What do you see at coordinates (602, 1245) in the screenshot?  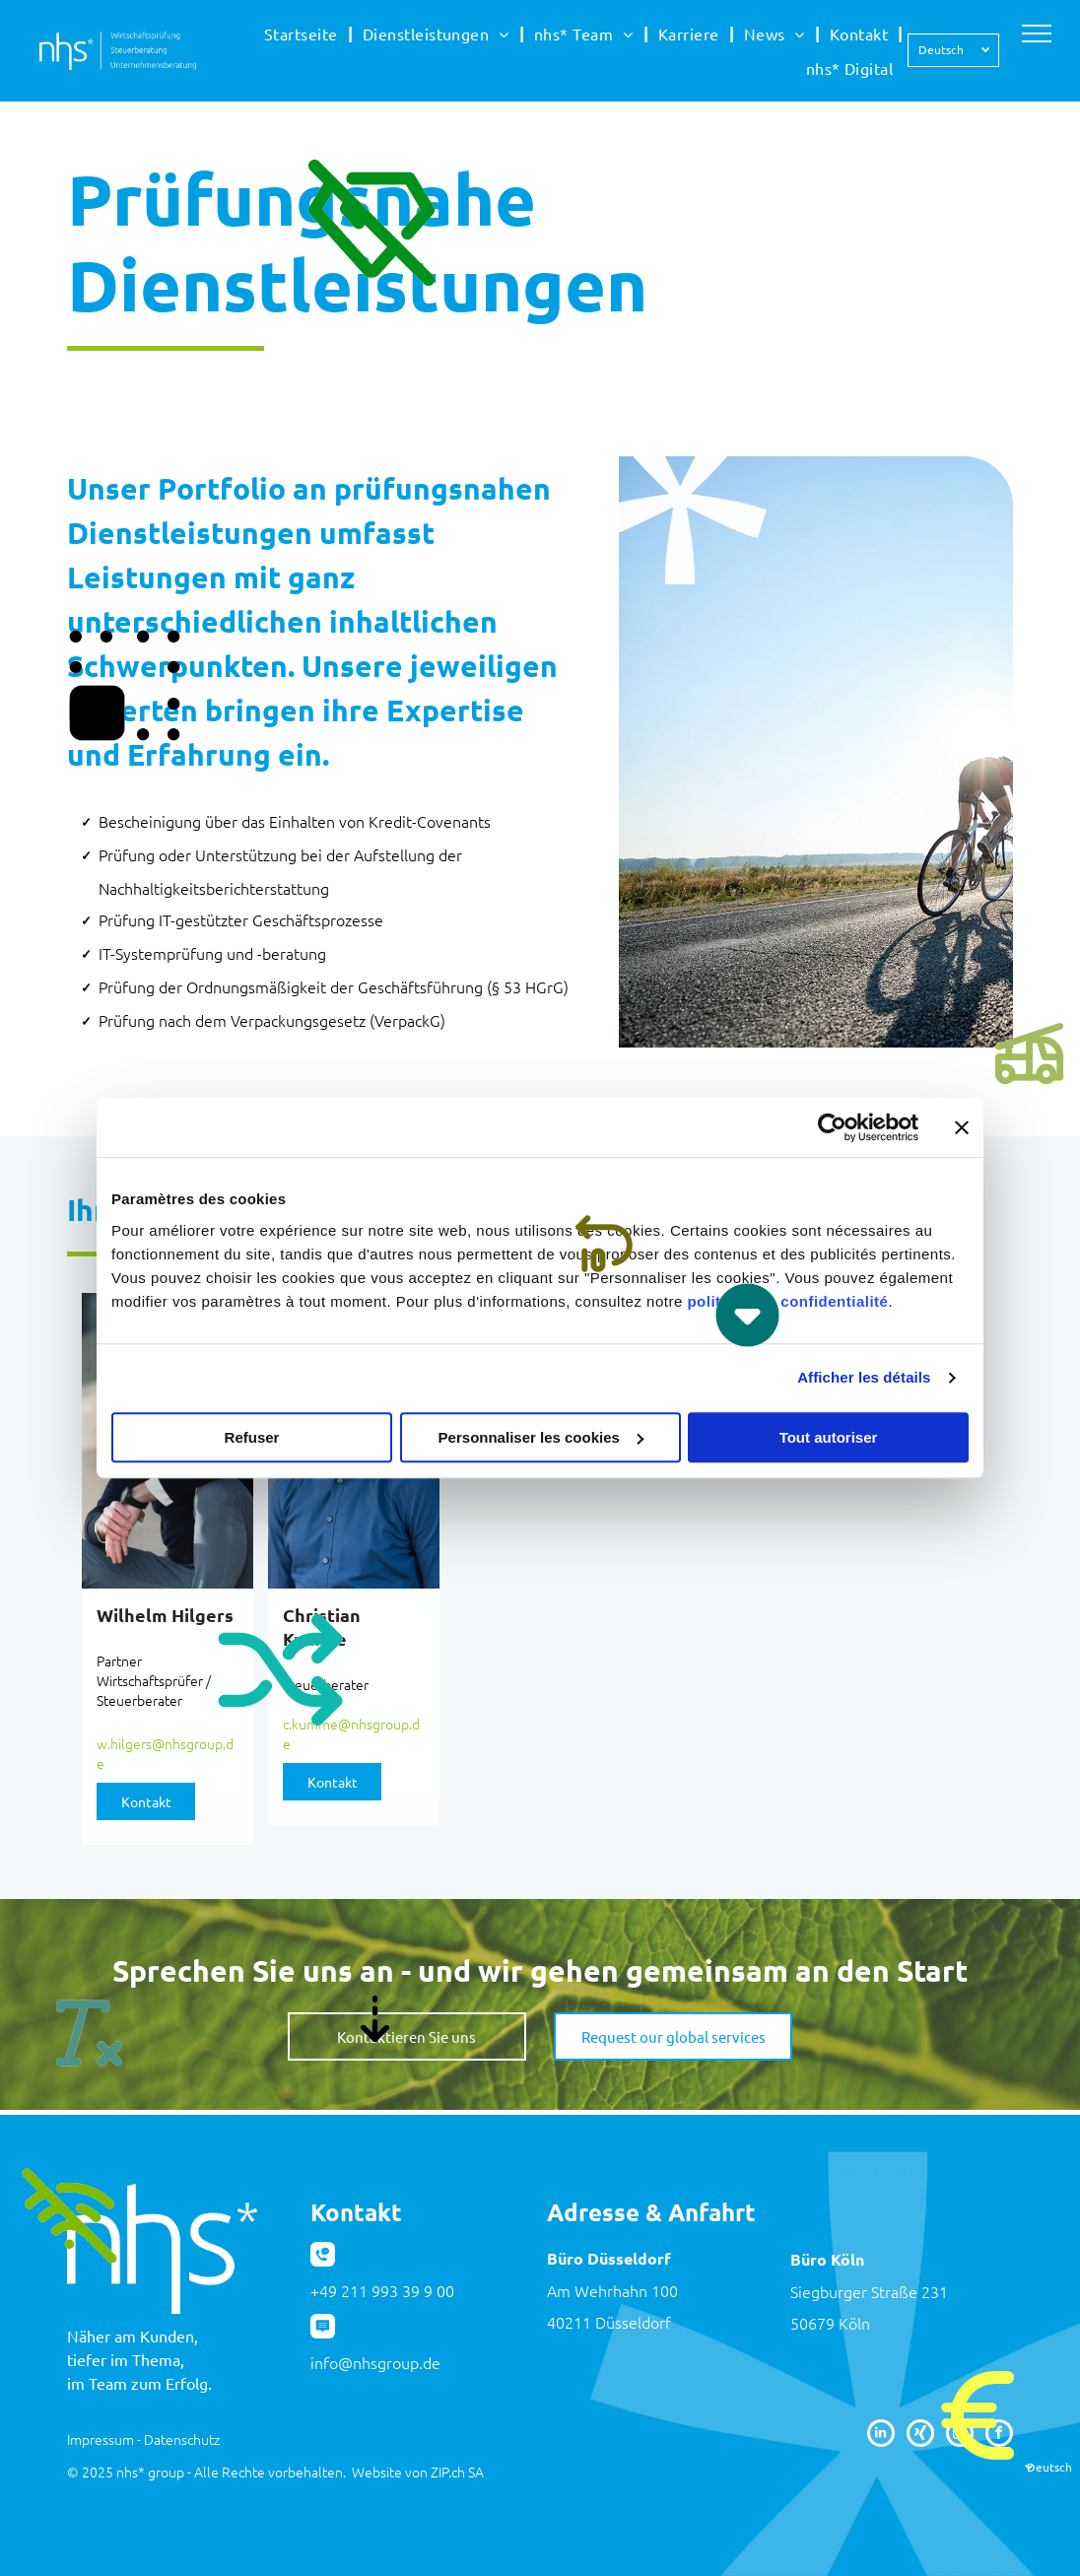 I see `skip backward 10 seconds` at bounding box center [602, 1245].